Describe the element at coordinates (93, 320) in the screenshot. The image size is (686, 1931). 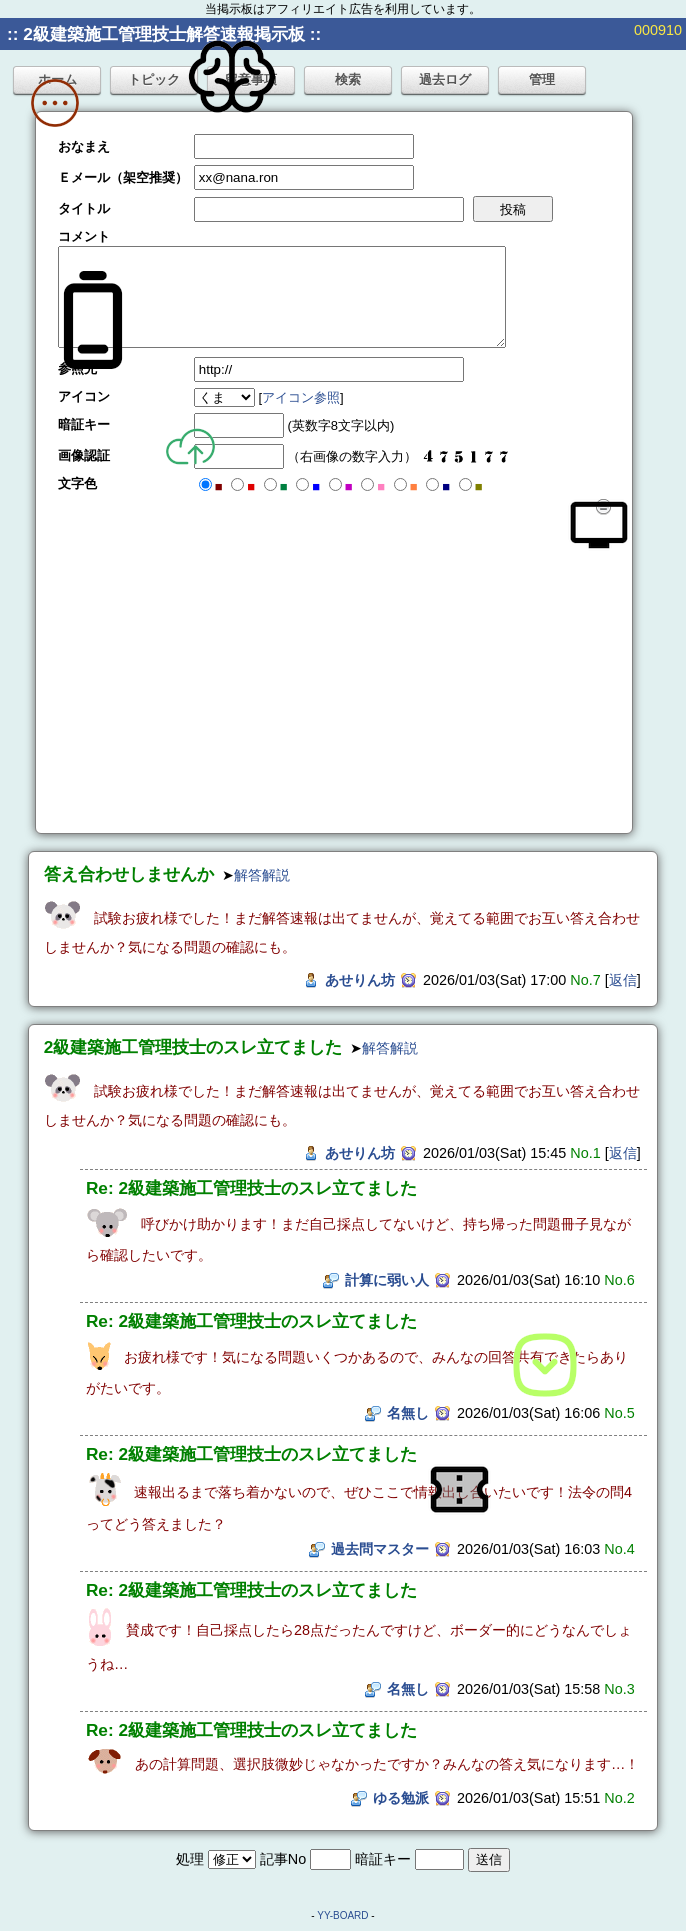
I see `indicates low battery level` at that location.